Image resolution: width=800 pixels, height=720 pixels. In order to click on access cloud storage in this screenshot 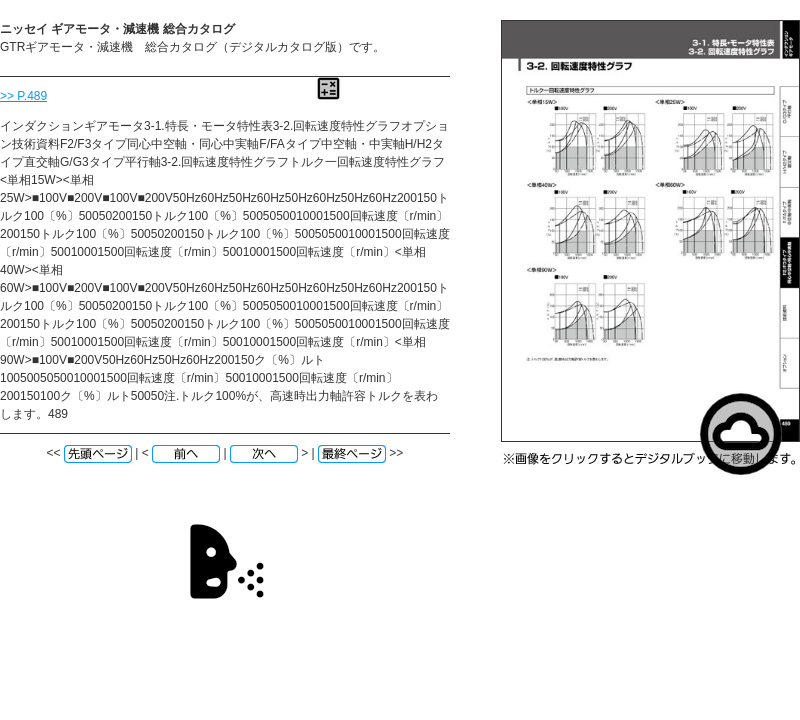, I will do `click(741, 434)`.